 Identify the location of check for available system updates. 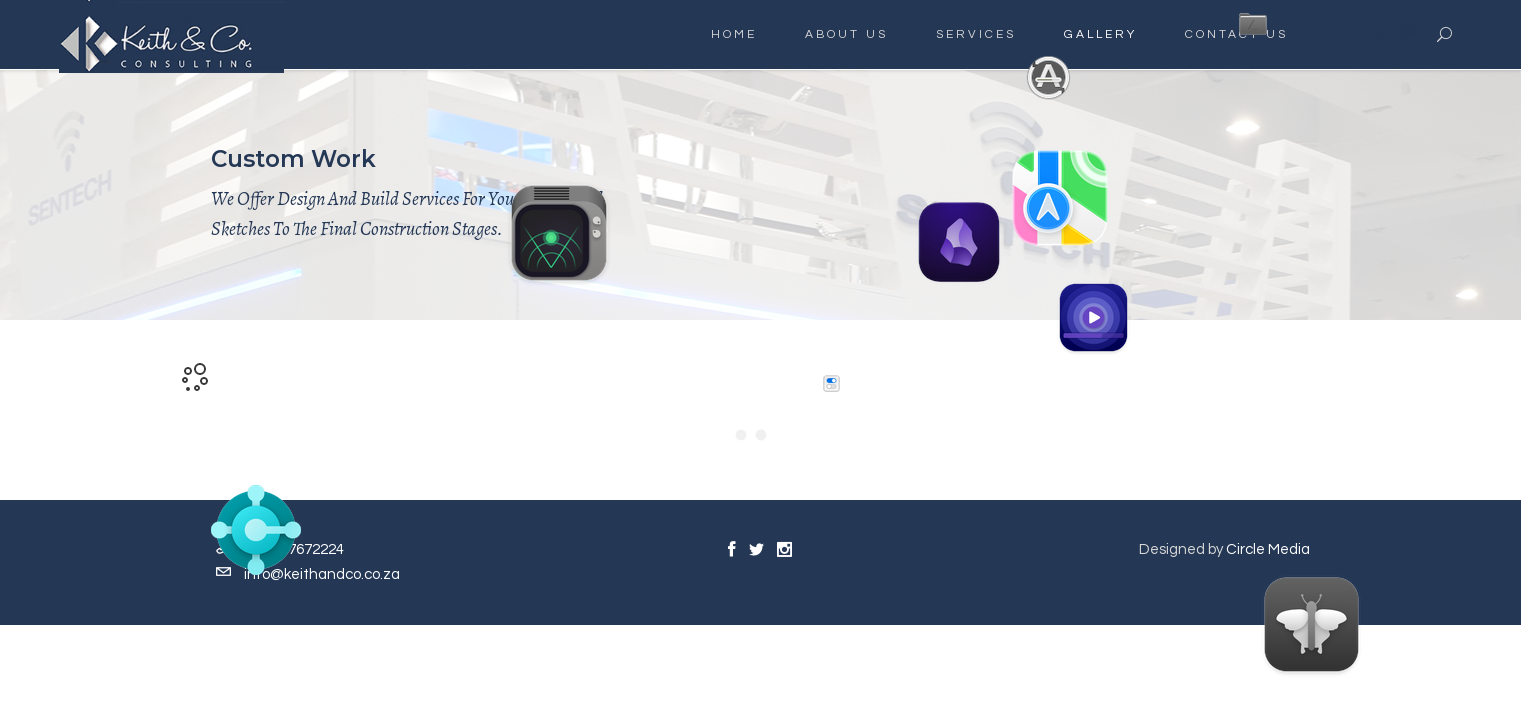
(1048, 77).